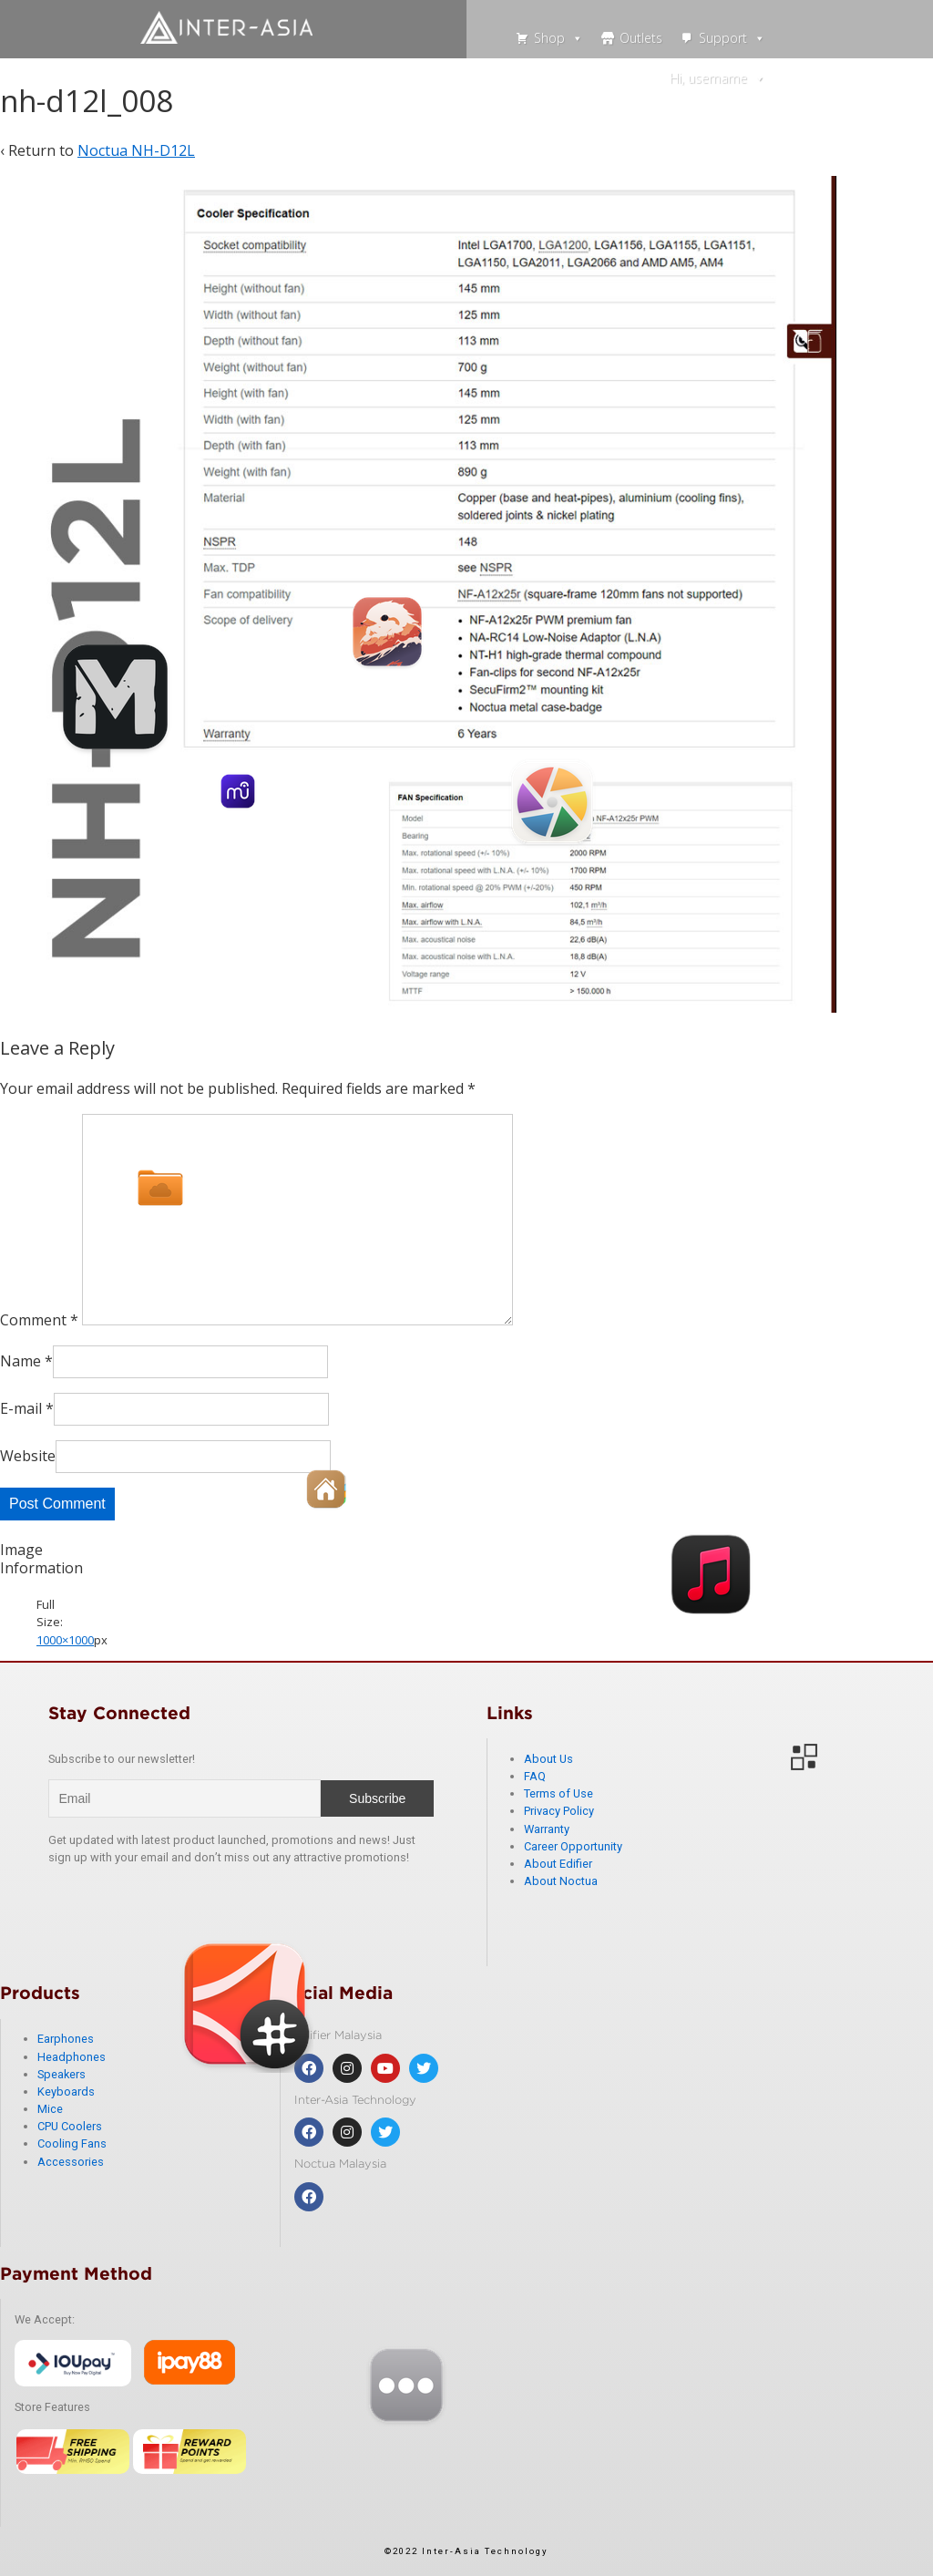 The height and width of the screenshot is (2576, 933). What do you see at coordinates (552, 802) in the screenshot?
I see `open darktable photo editing application` at bounding box center [552, 802].